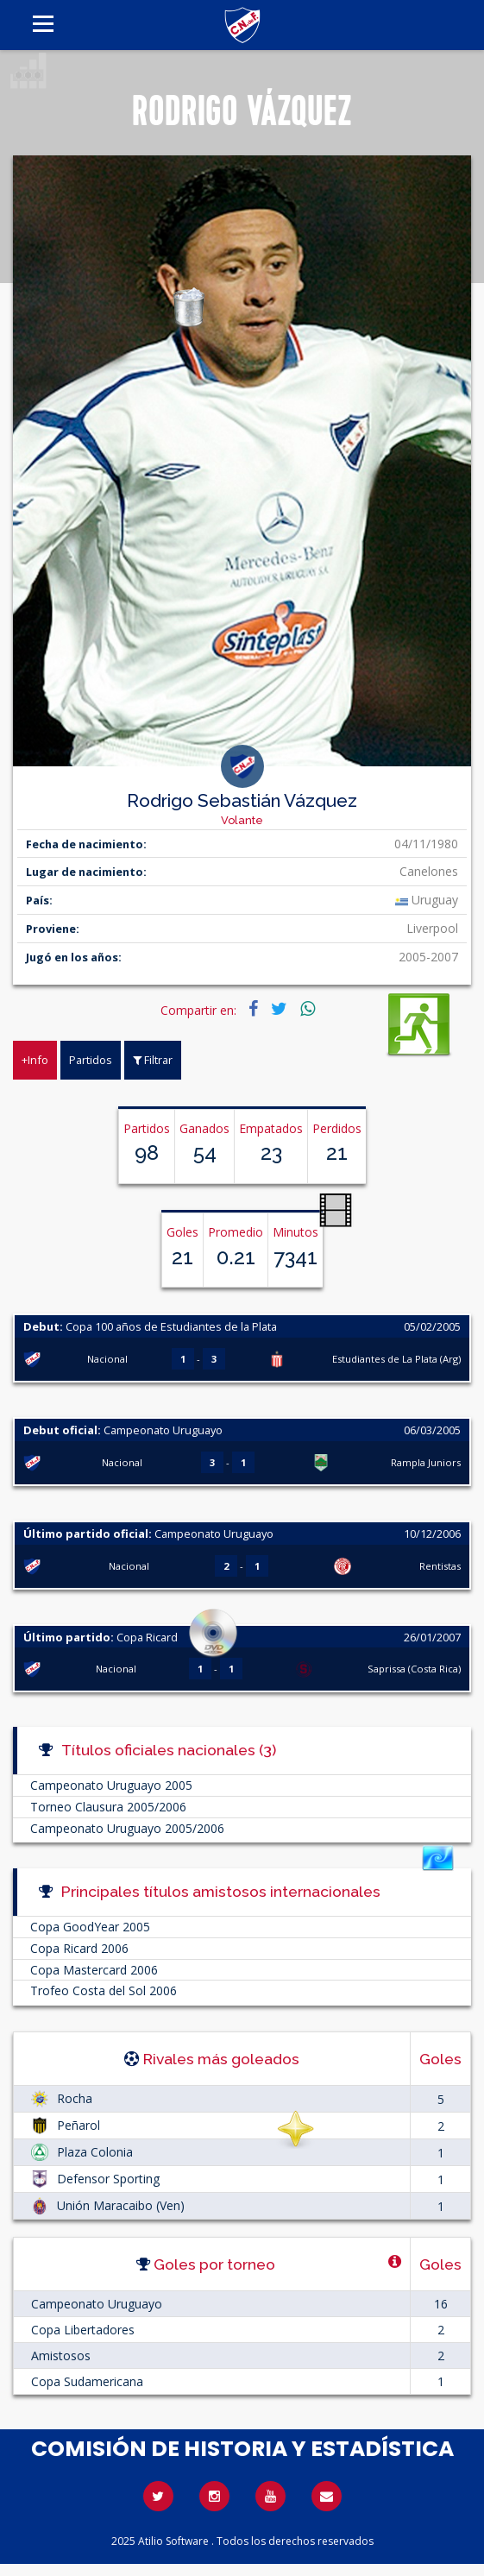  What do you see at coordinates (213, 1634) in the screenshot?
I see `indicates a DVD-RAM disc in the system` at bounding box center [213, 1634].